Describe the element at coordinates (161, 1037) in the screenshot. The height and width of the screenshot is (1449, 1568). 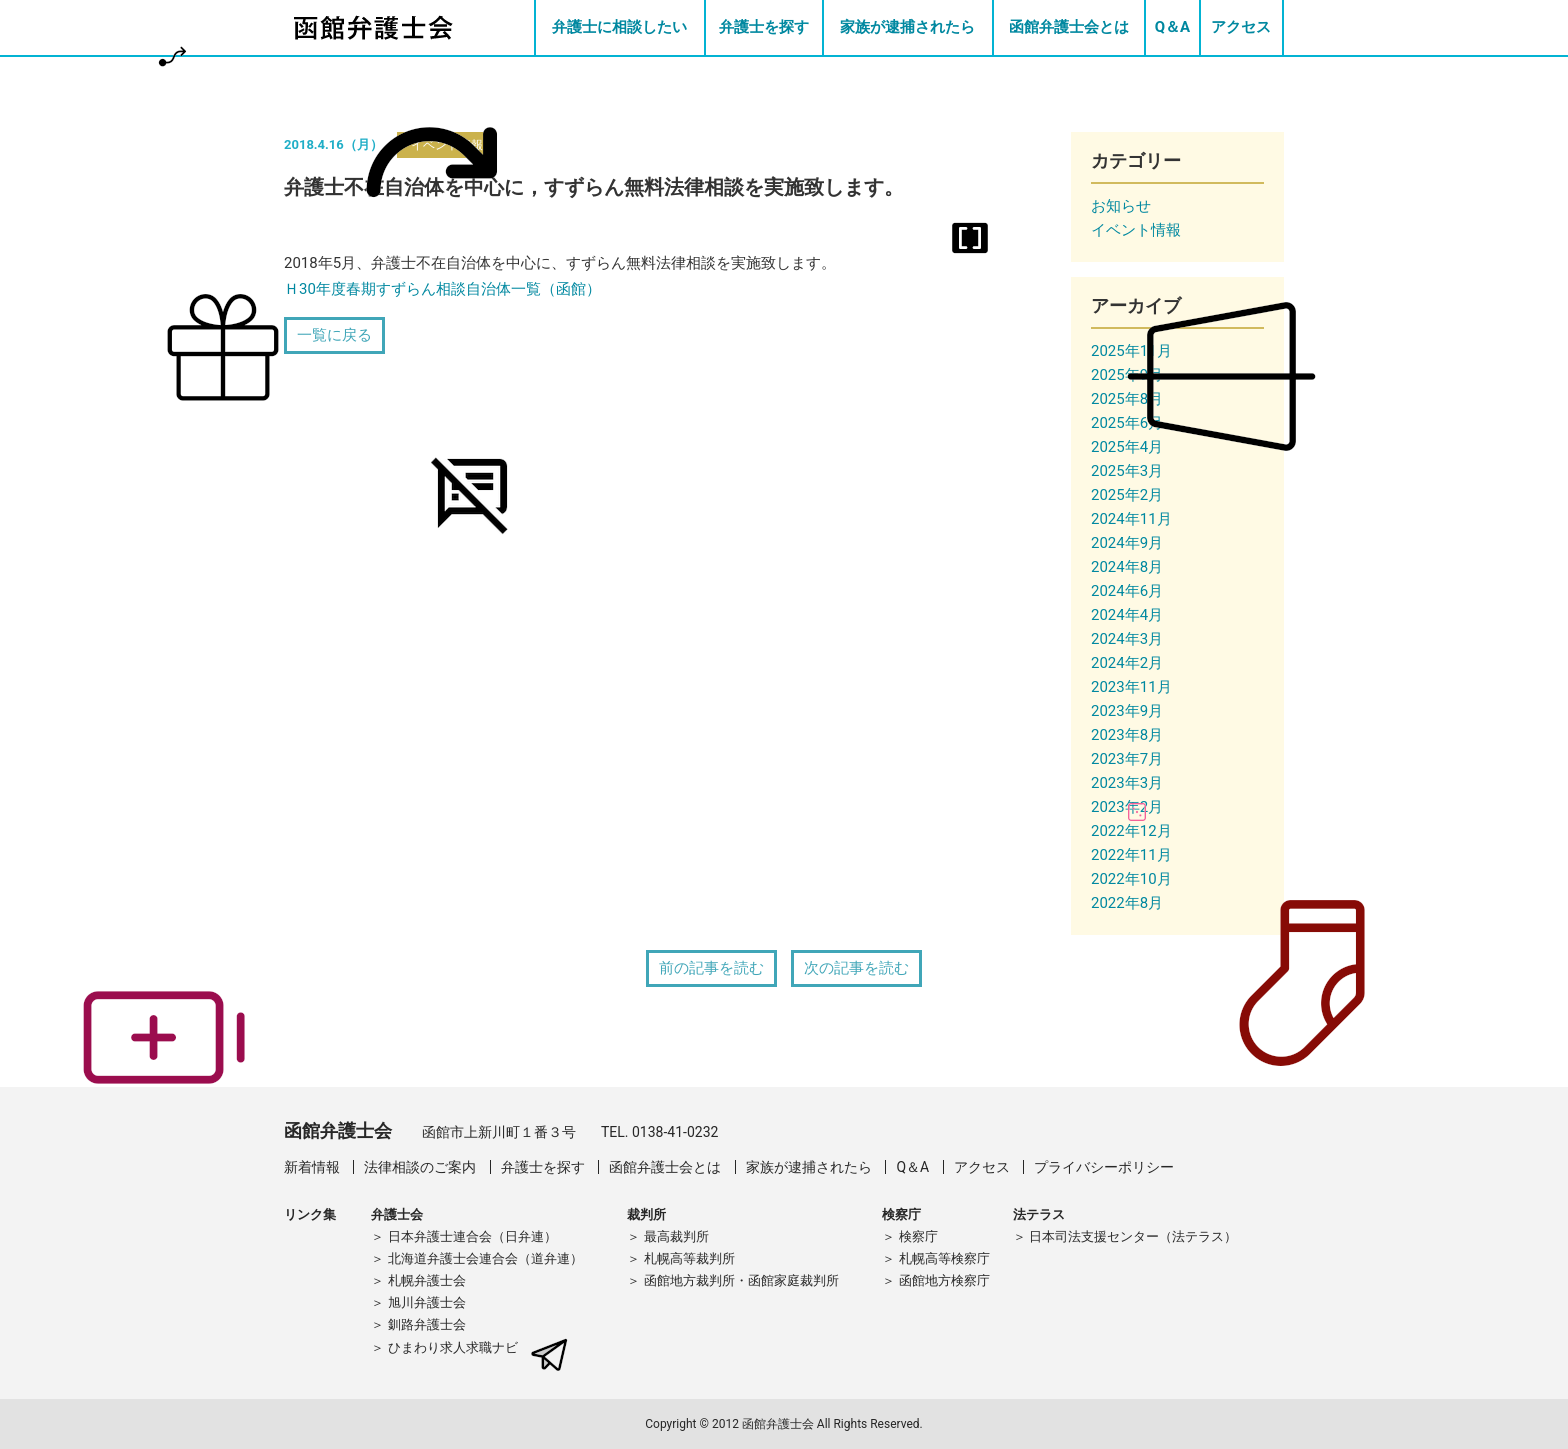
I see `add or extend battery life` at that location.